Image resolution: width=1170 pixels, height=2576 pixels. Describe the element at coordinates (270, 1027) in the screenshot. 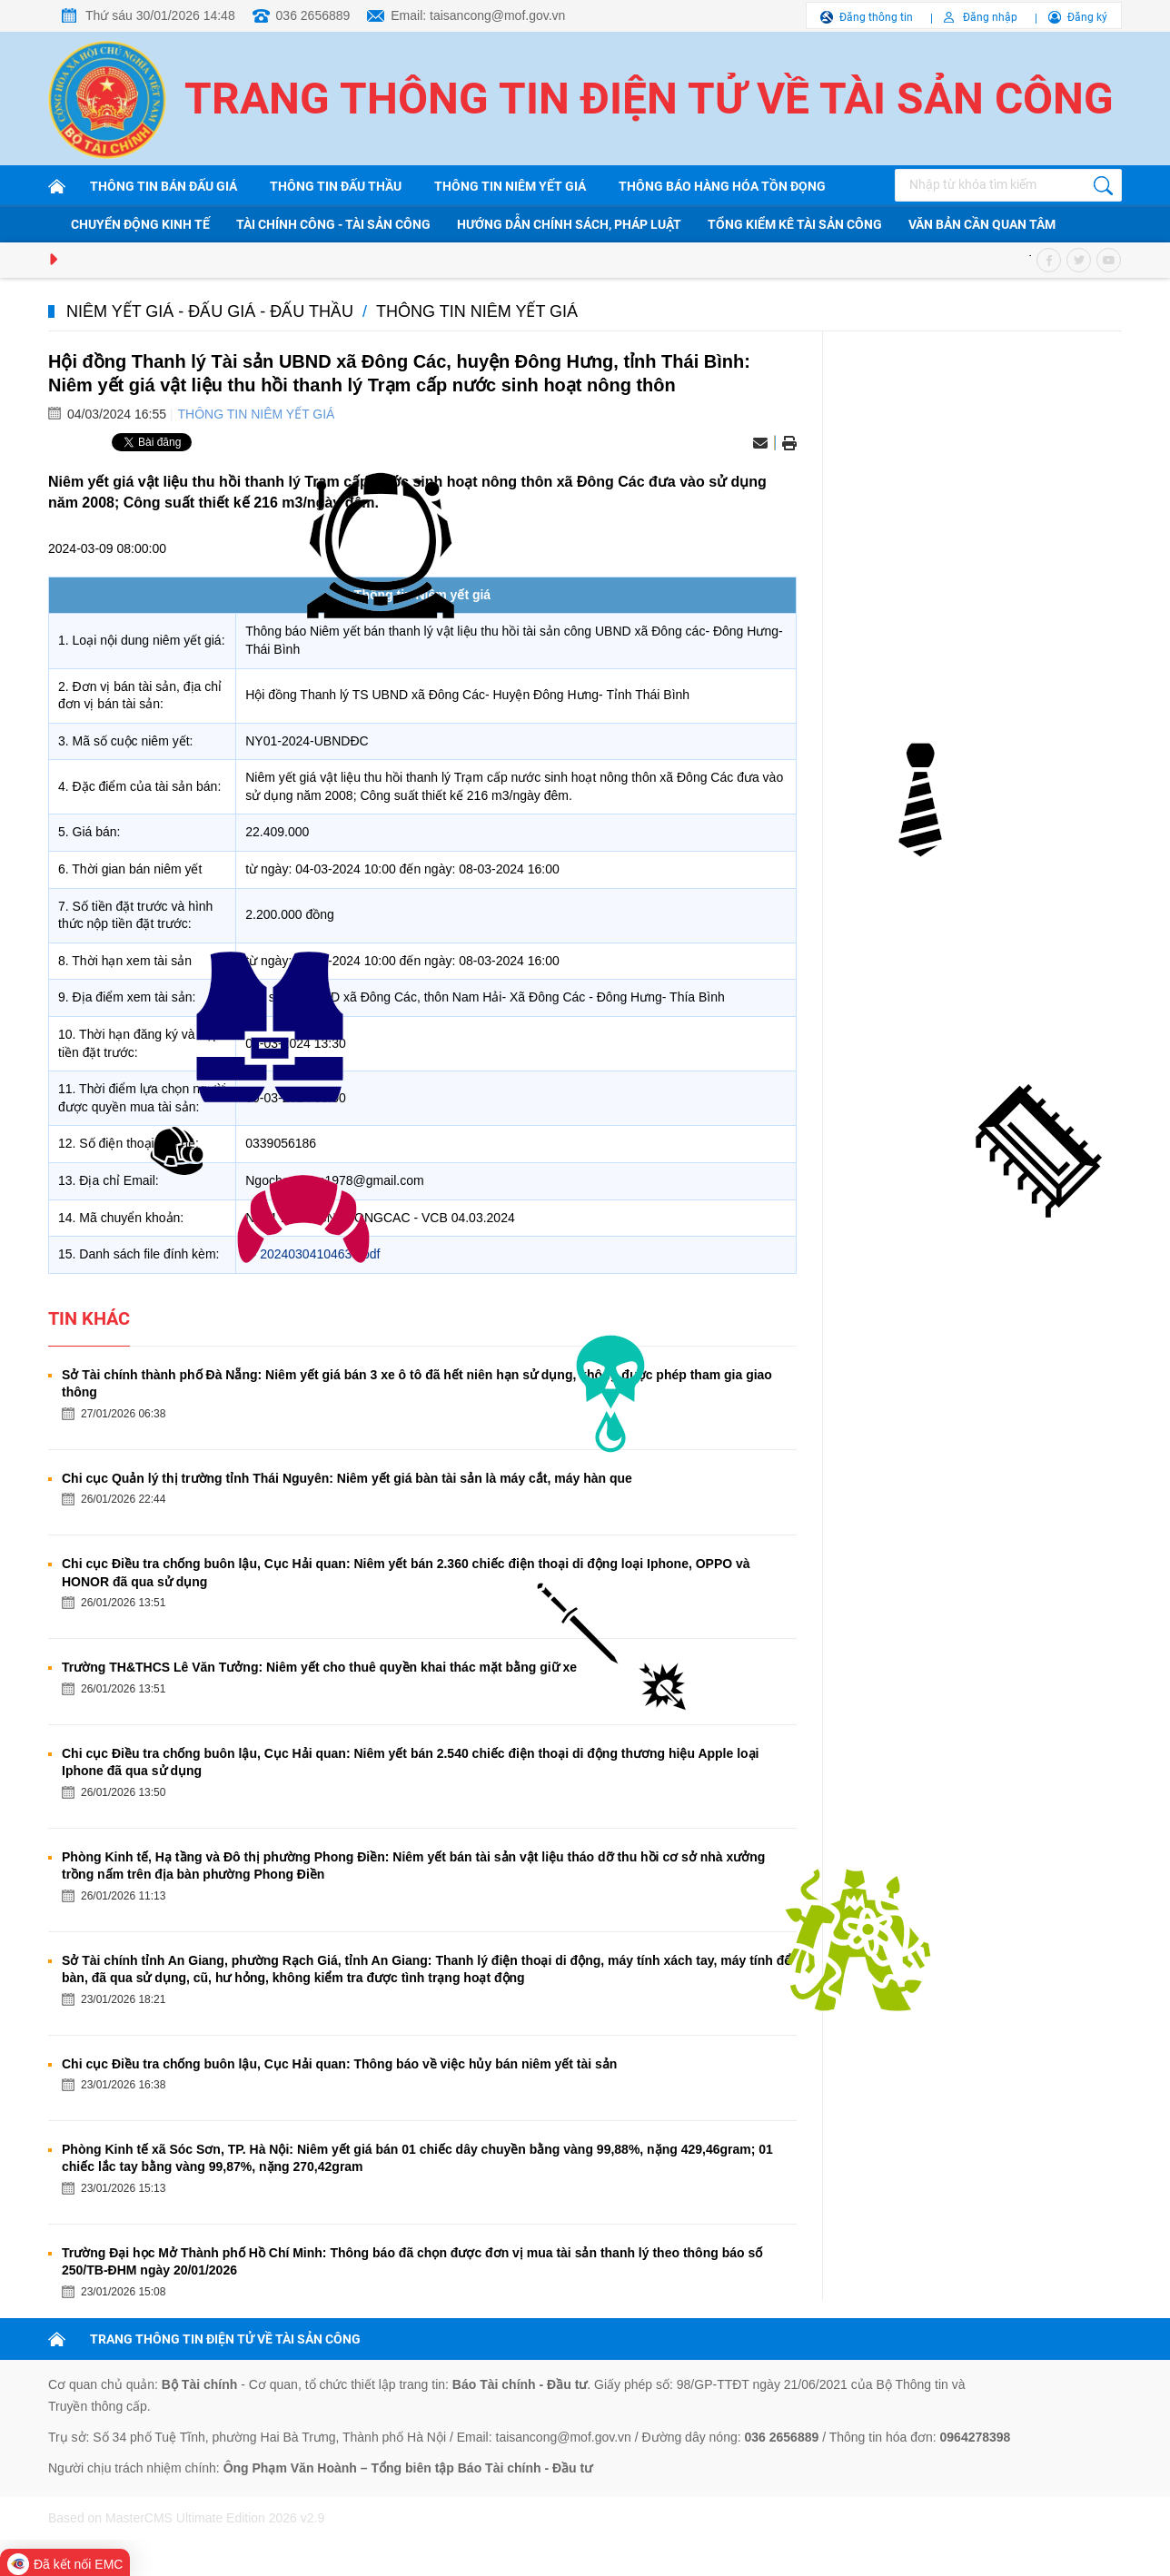

I see `access safety equipment or gear settings` at that location.